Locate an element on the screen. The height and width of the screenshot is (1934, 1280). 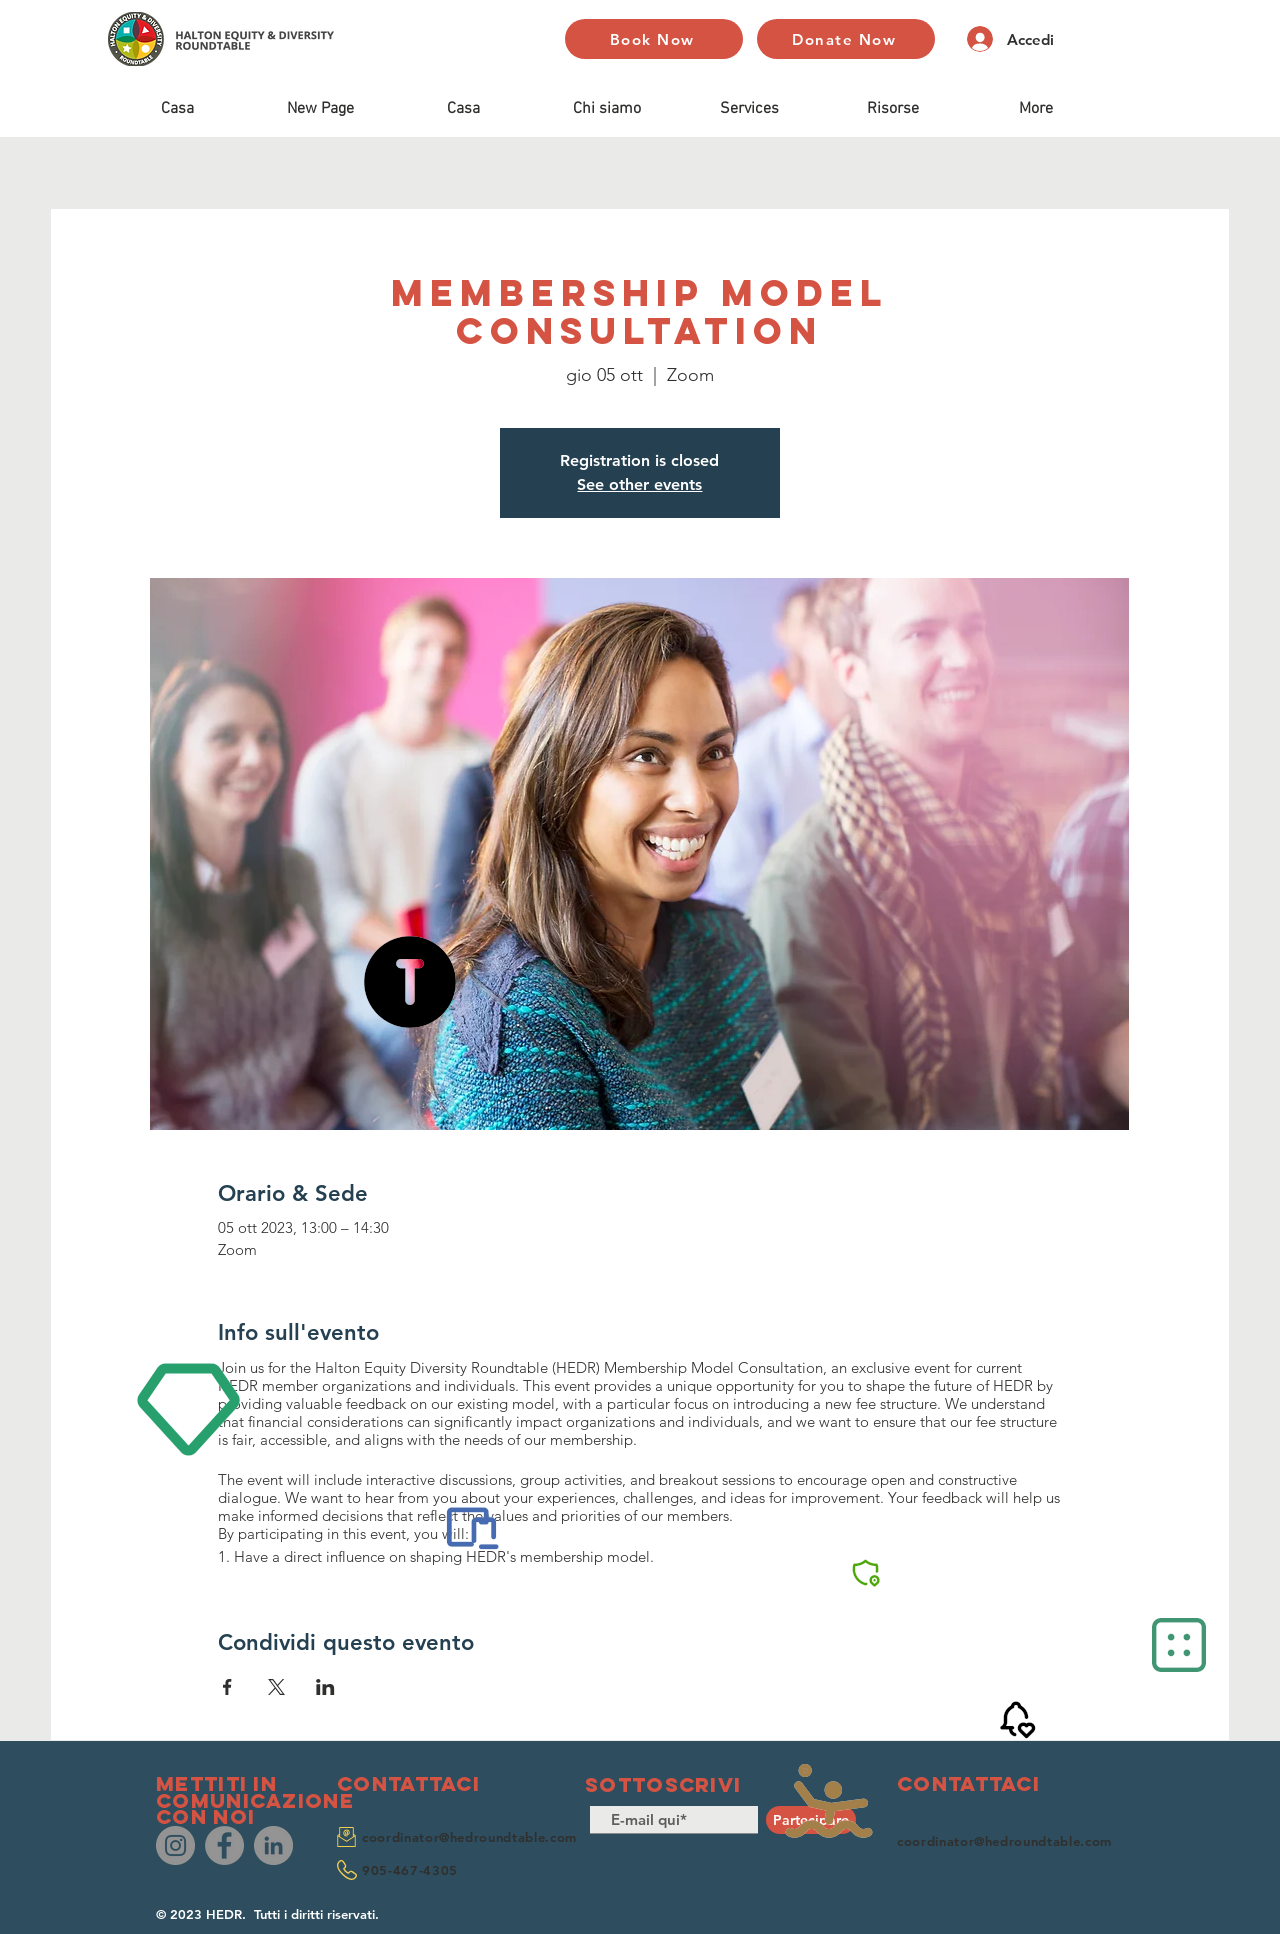
set a secure location or safe zone is located at coordinates (865, 1572).